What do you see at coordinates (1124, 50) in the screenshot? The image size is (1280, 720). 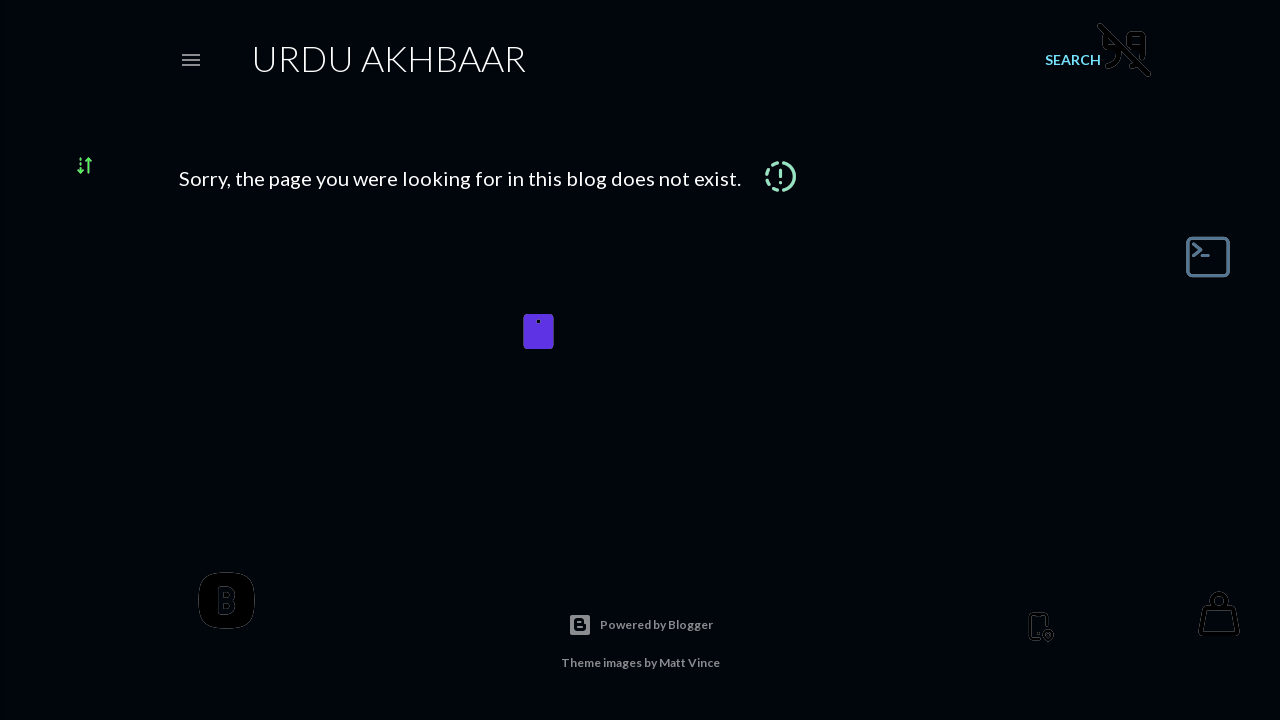 I see `disable quotation formatting` at bounding box center [1124, 50].